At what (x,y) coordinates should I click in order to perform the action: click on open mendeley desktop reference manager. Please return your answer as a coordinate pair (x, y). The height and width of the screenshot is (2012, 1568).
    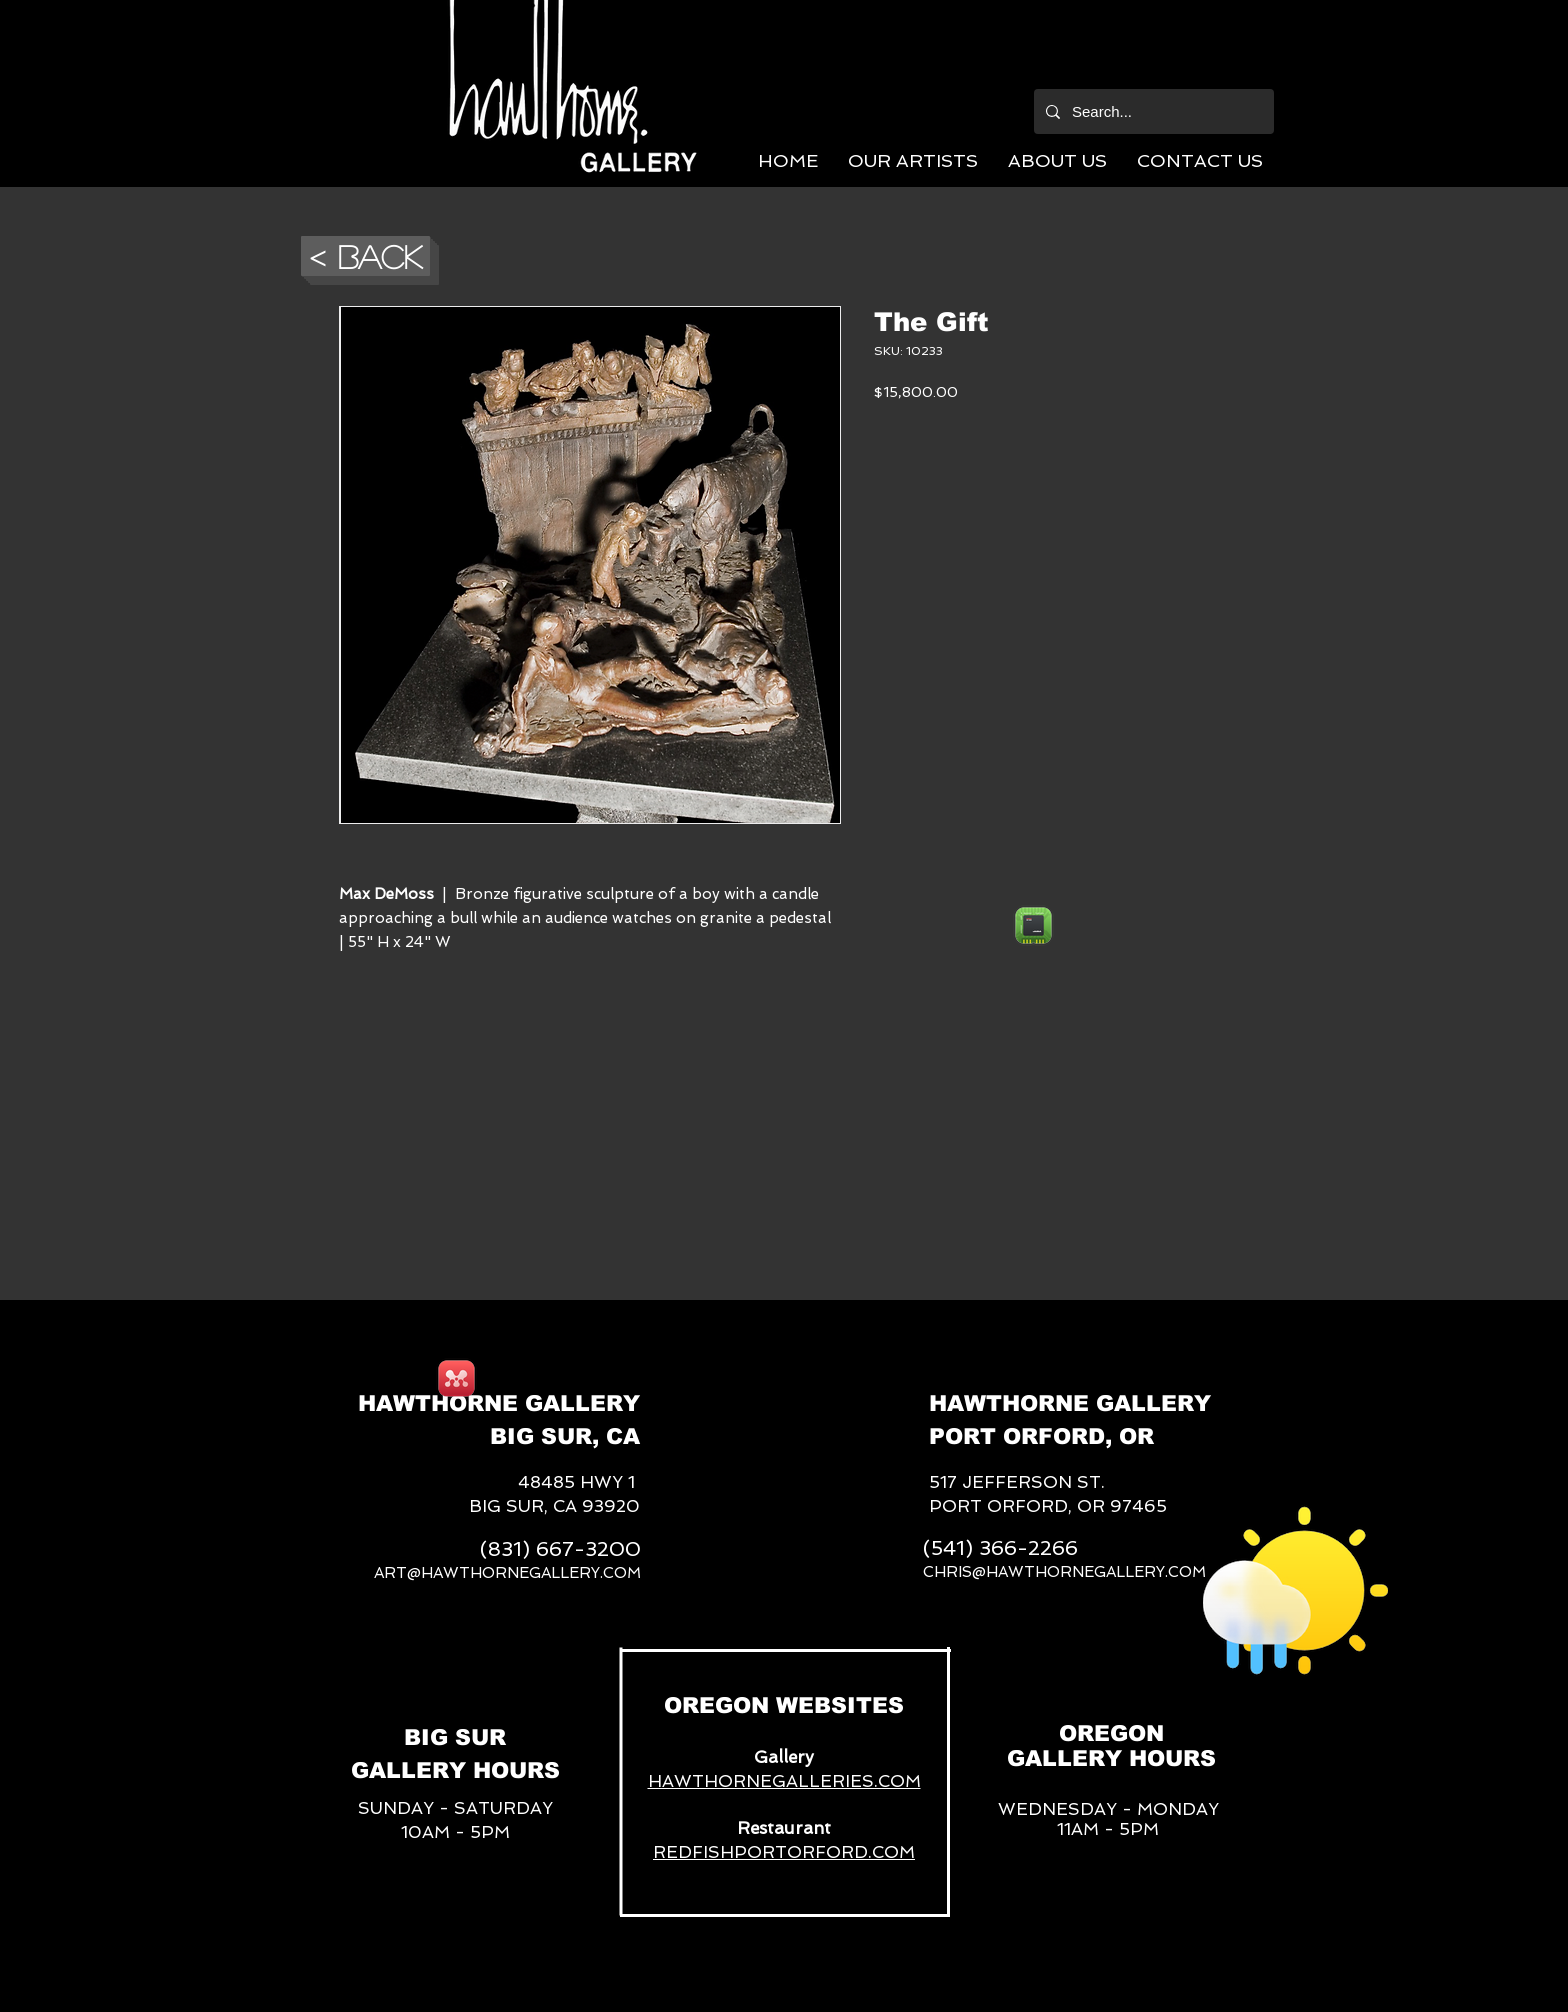
    Looking at the image, I should click on (456, 1378).